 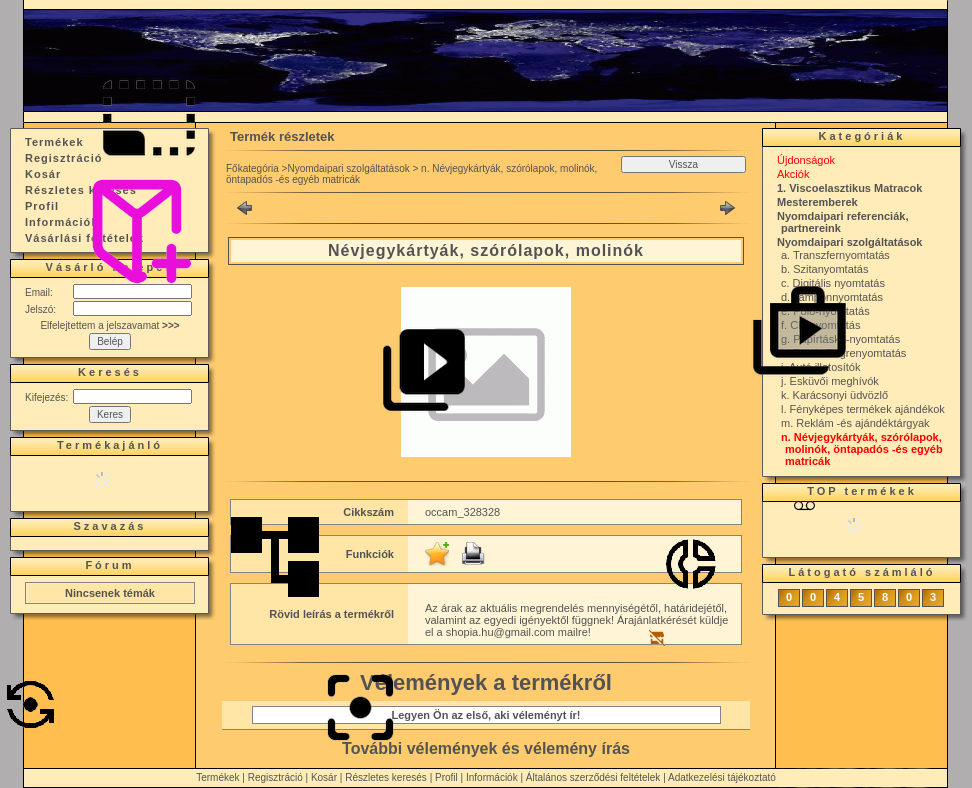 What do you see at coordinates (799, 332) in the screenshot?
I see `view your google play store purchases` at bounding box center [799, 332].